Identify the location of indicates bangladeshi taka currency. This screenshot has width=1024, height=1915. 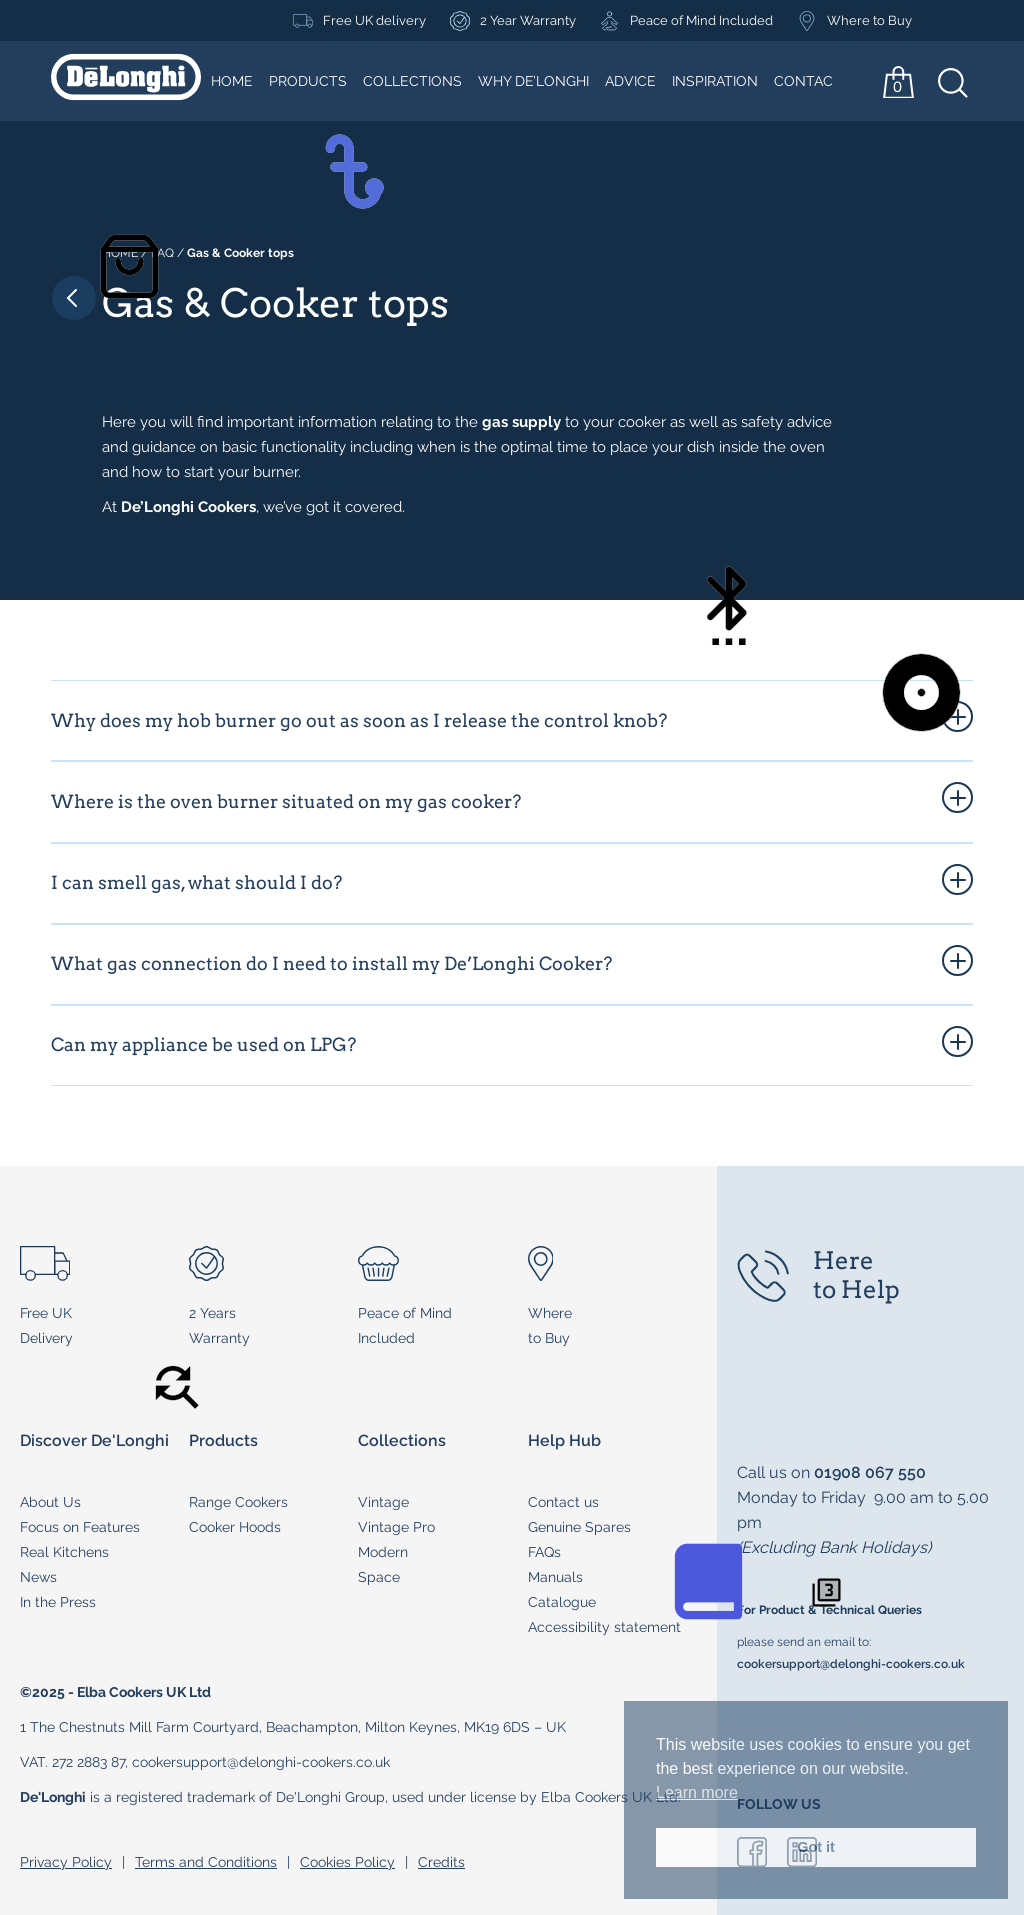
(353, 171).